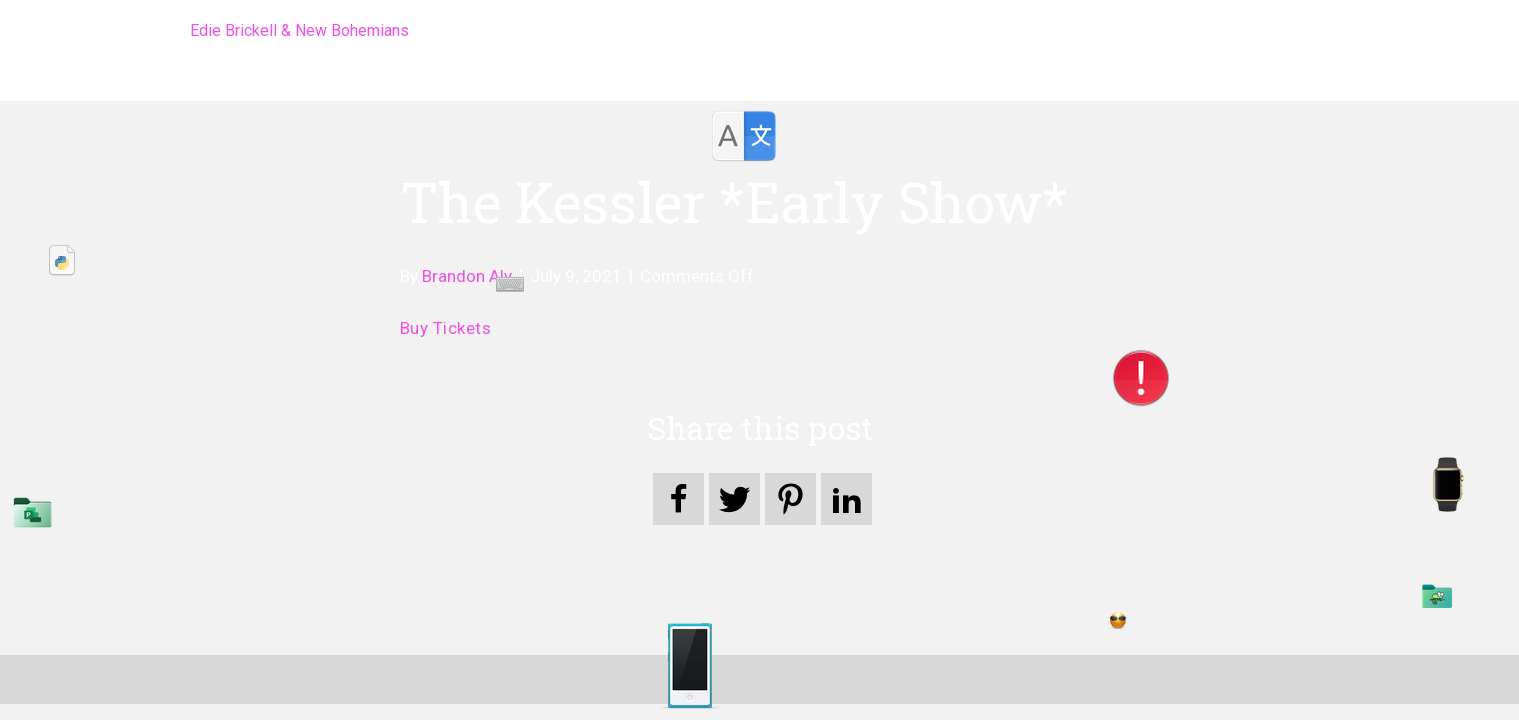 The height and width of the screenshot is (720, 1519). What do you see at coordinates (744, 136) in the screenshot?
I see `access language and translation settings` at bounding box center [744, 136].